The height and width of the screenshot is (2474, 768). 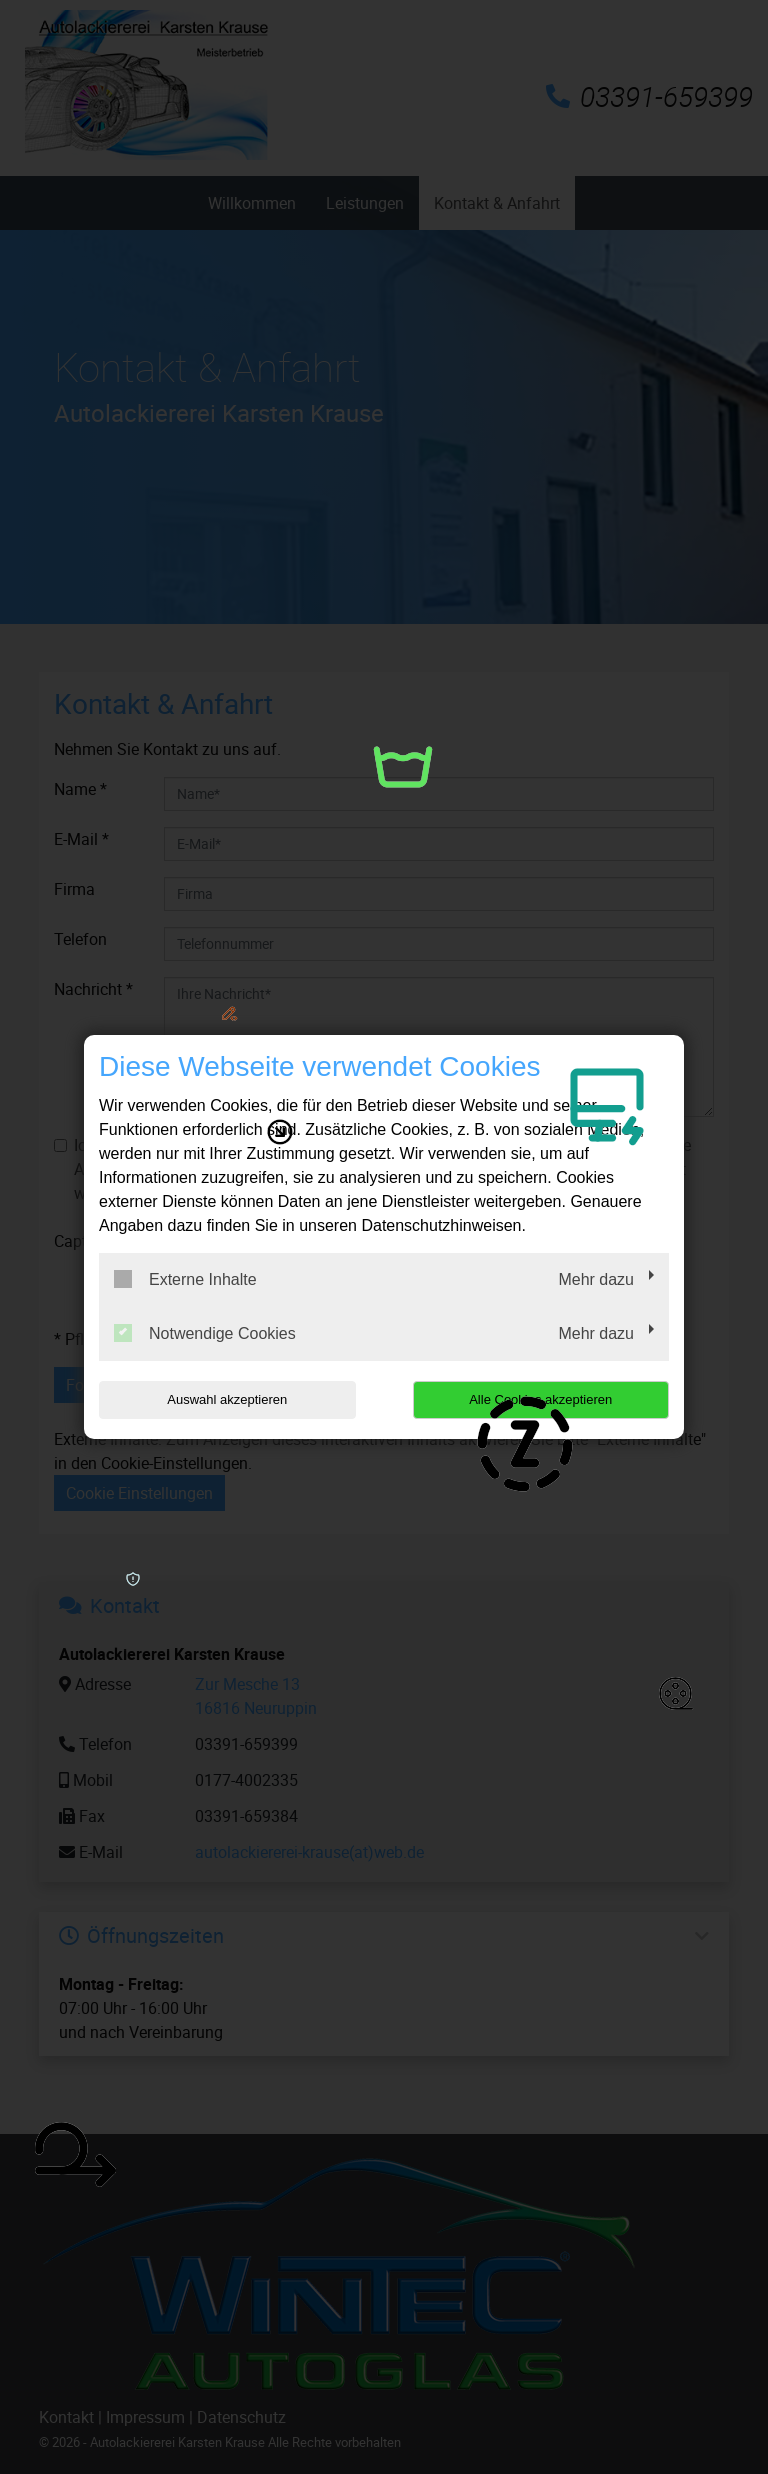 What do you see at coordinates (403, 767) in the screenshot?
I see `wash or laundry care instructions` at bounding box center [403, 767].